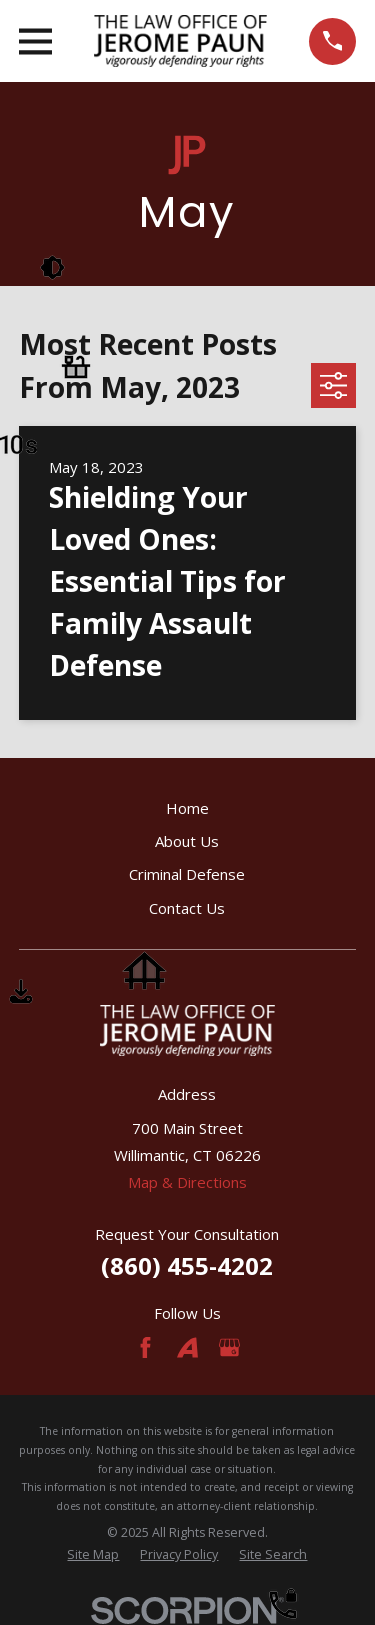  What do you see at coordinates (76, 367) in the screenshot?
I see `browse kitchen countertop options` at bounding box center [76, 367].